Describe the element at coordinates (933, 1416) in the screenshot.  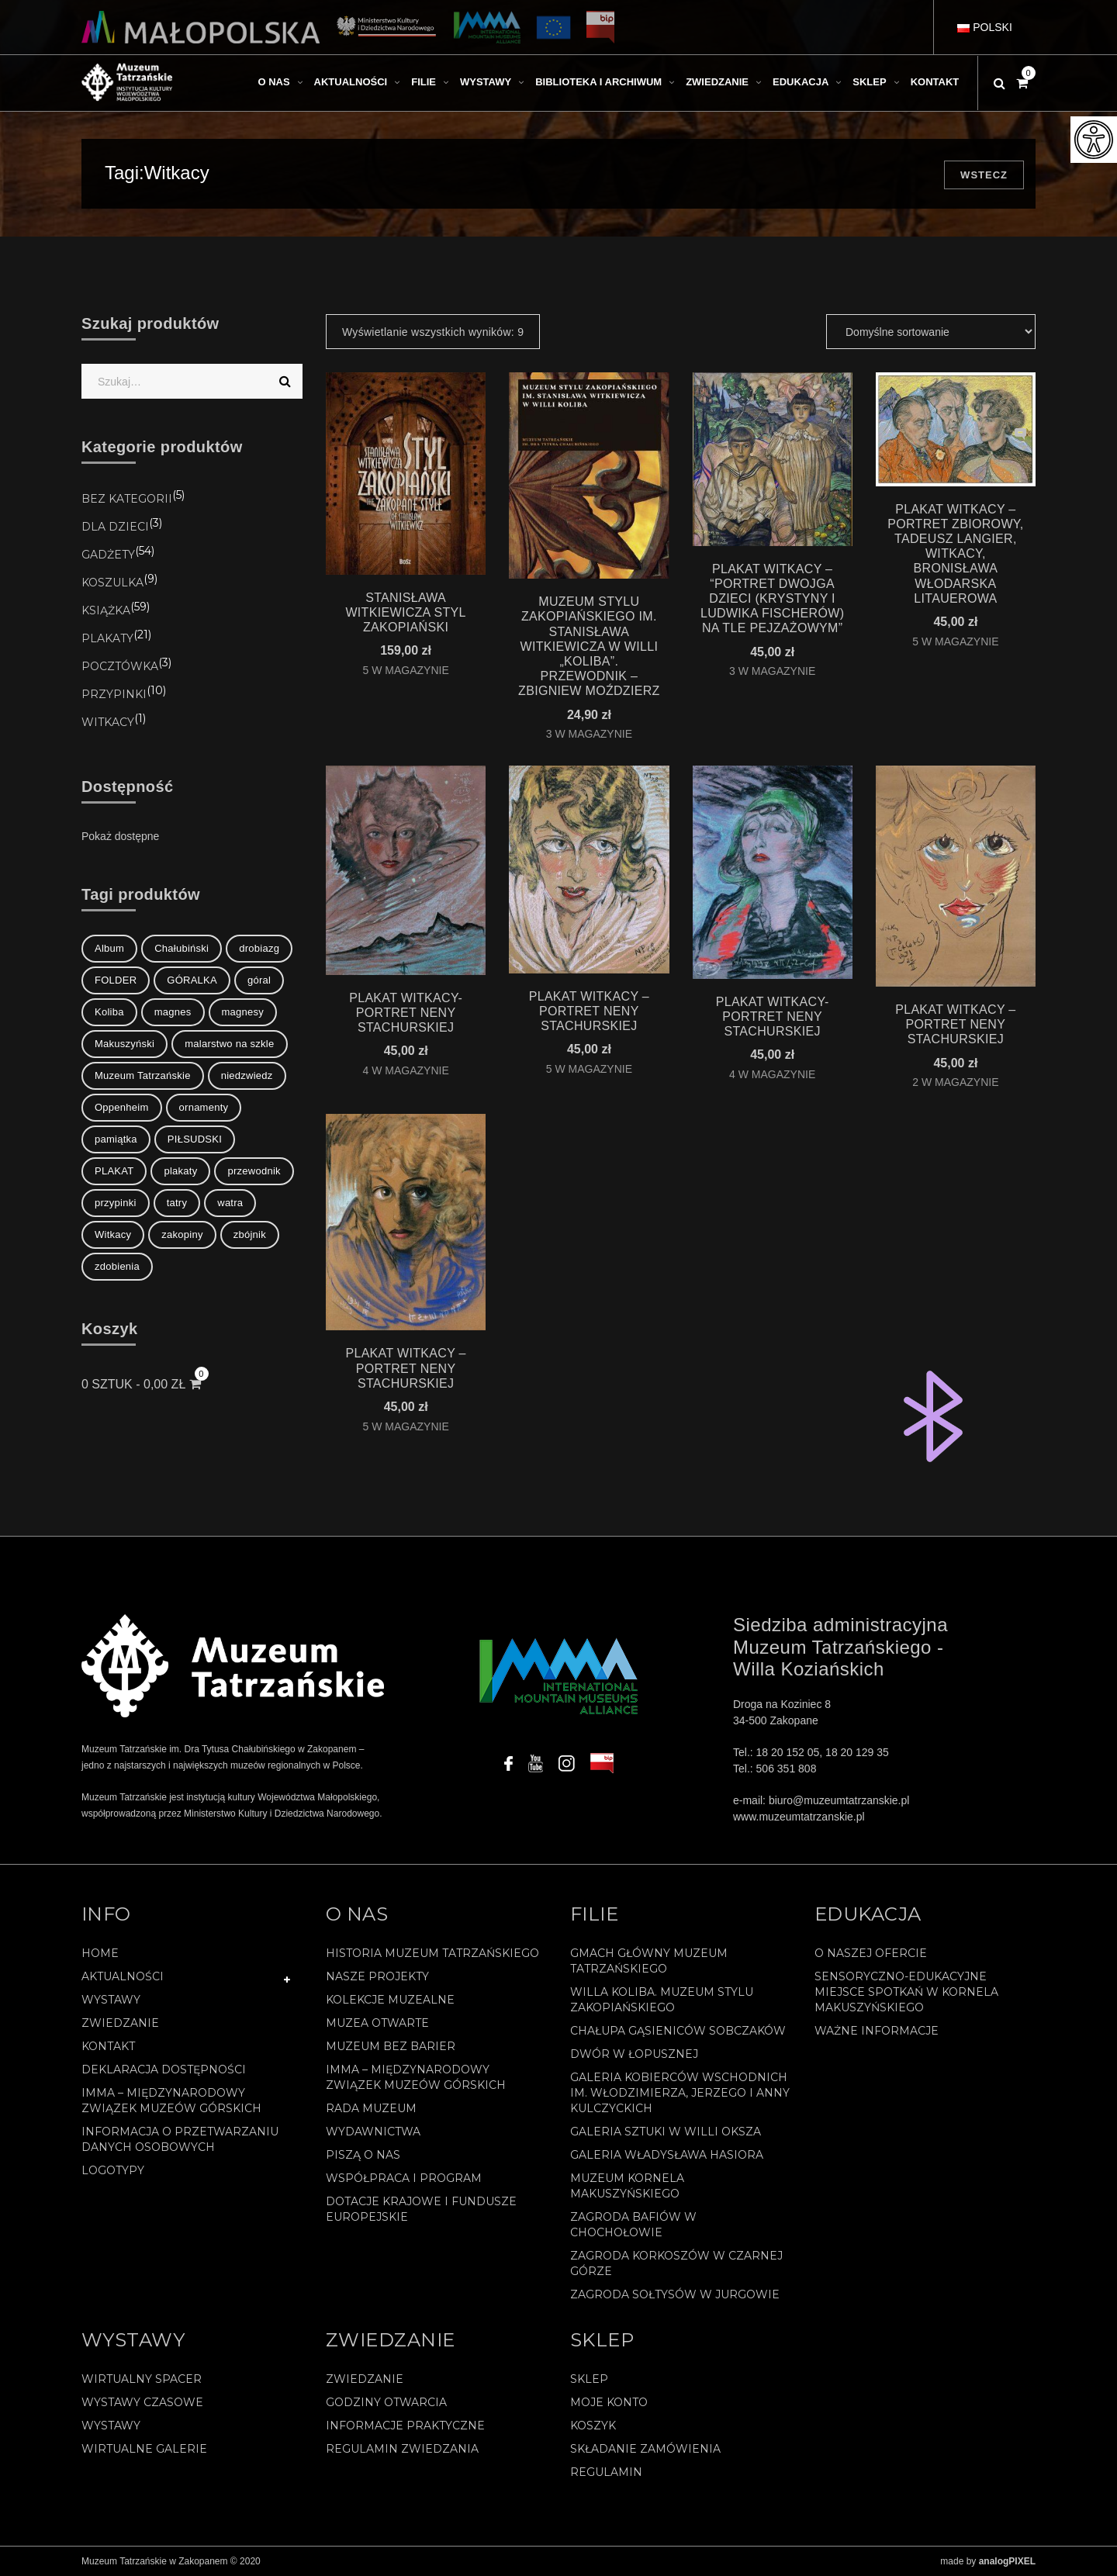
I see `toggle bluetooth connectivity on or off` at that location.